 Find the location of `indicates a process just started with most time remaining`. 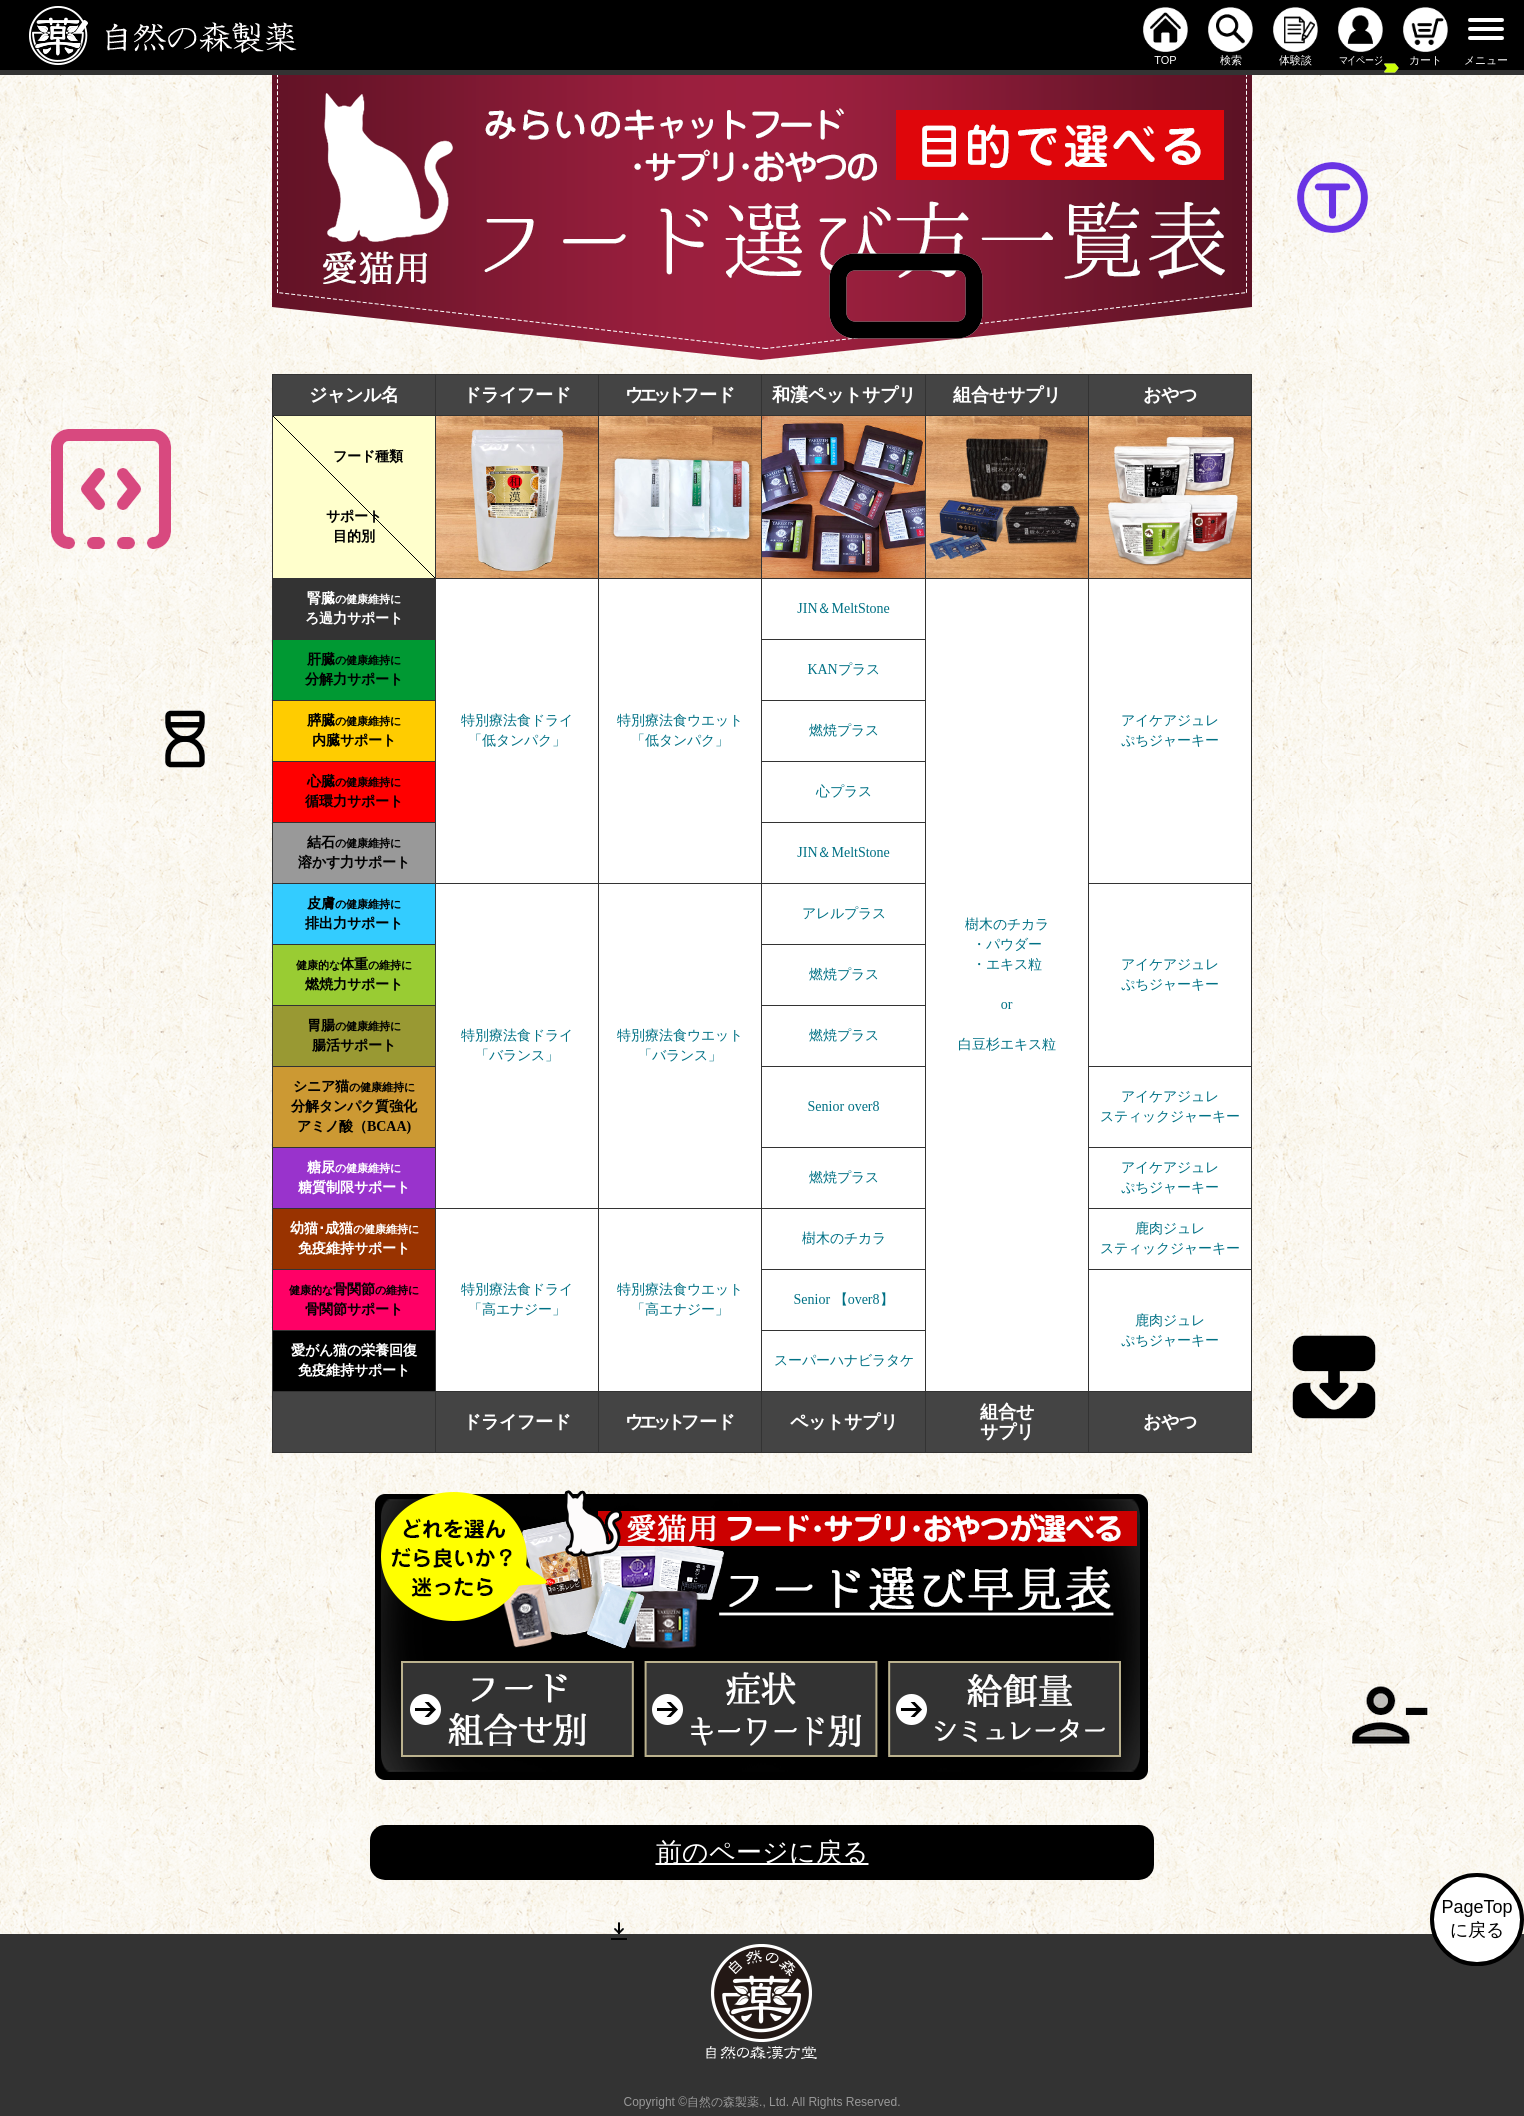

indicates a process just started with most time remaining is located at coordinates (185, 739).